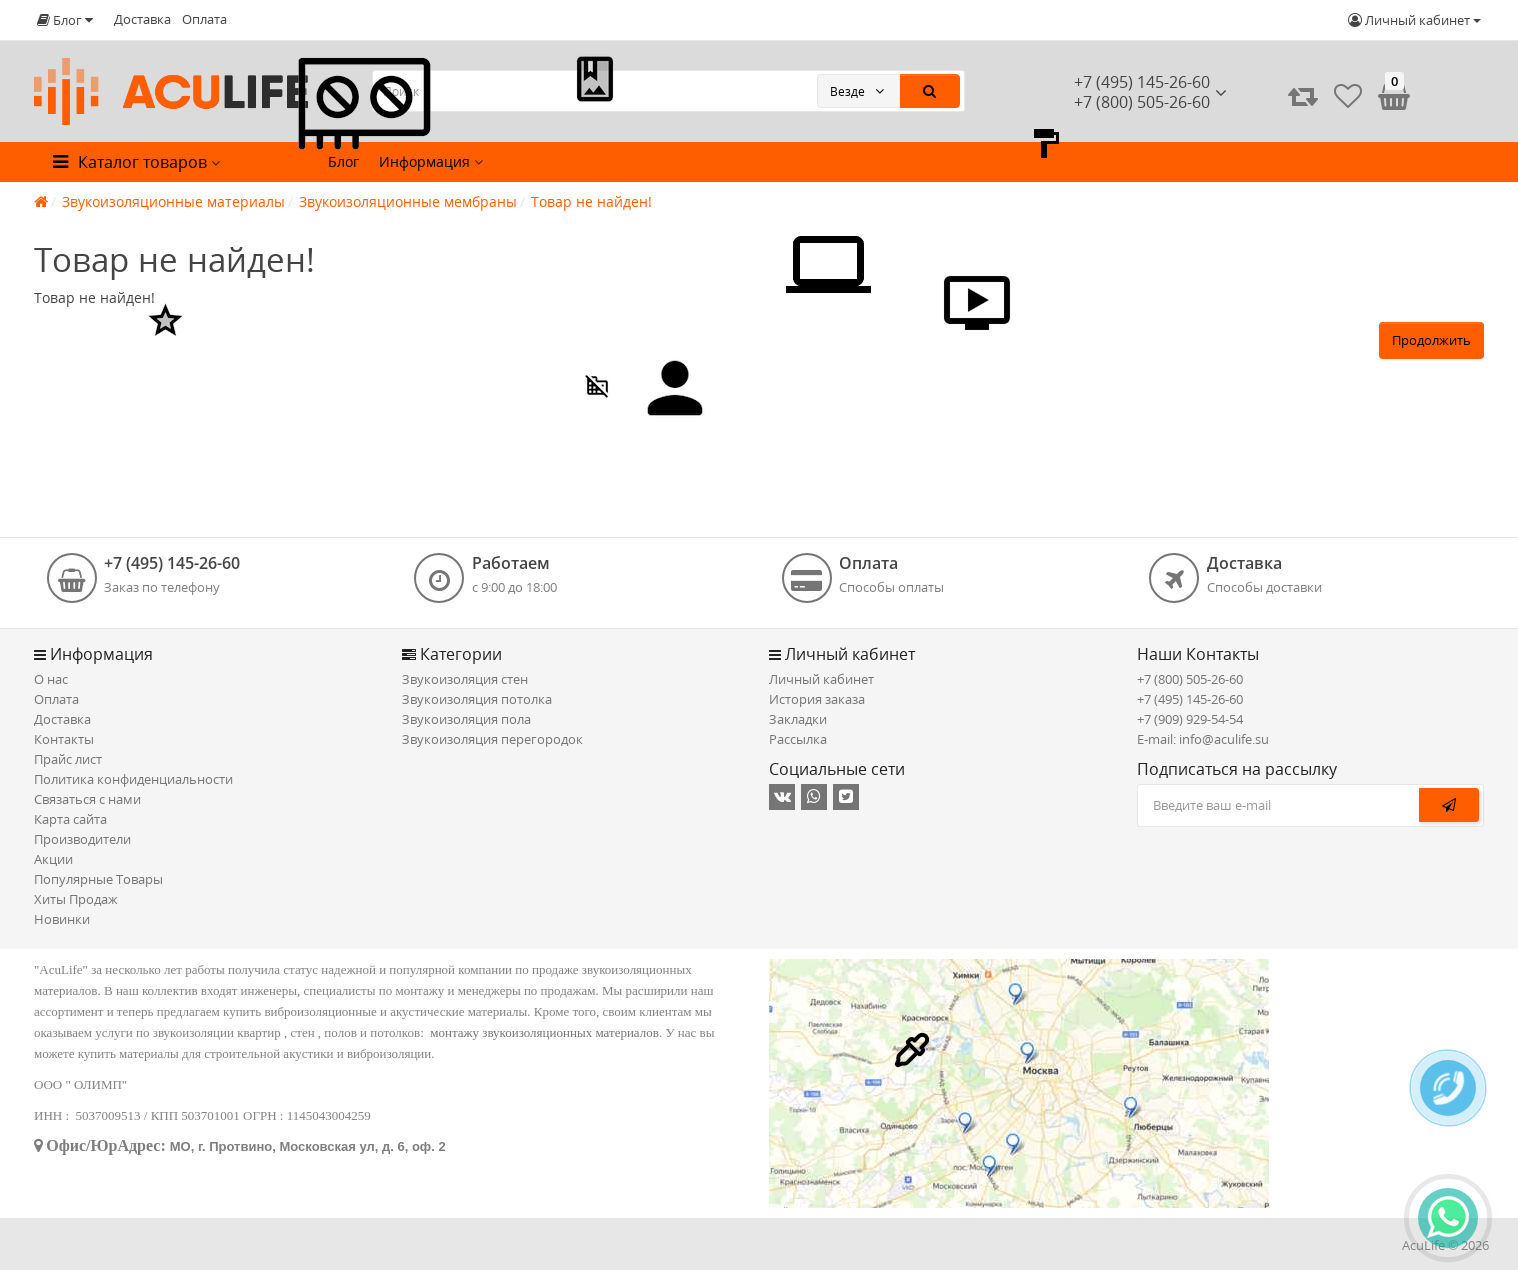 The image size is (1518, 1270). What do you see at coordinates (675, 388) in the screenshot?
I see `view your profile` at bounding box center [675, 388].